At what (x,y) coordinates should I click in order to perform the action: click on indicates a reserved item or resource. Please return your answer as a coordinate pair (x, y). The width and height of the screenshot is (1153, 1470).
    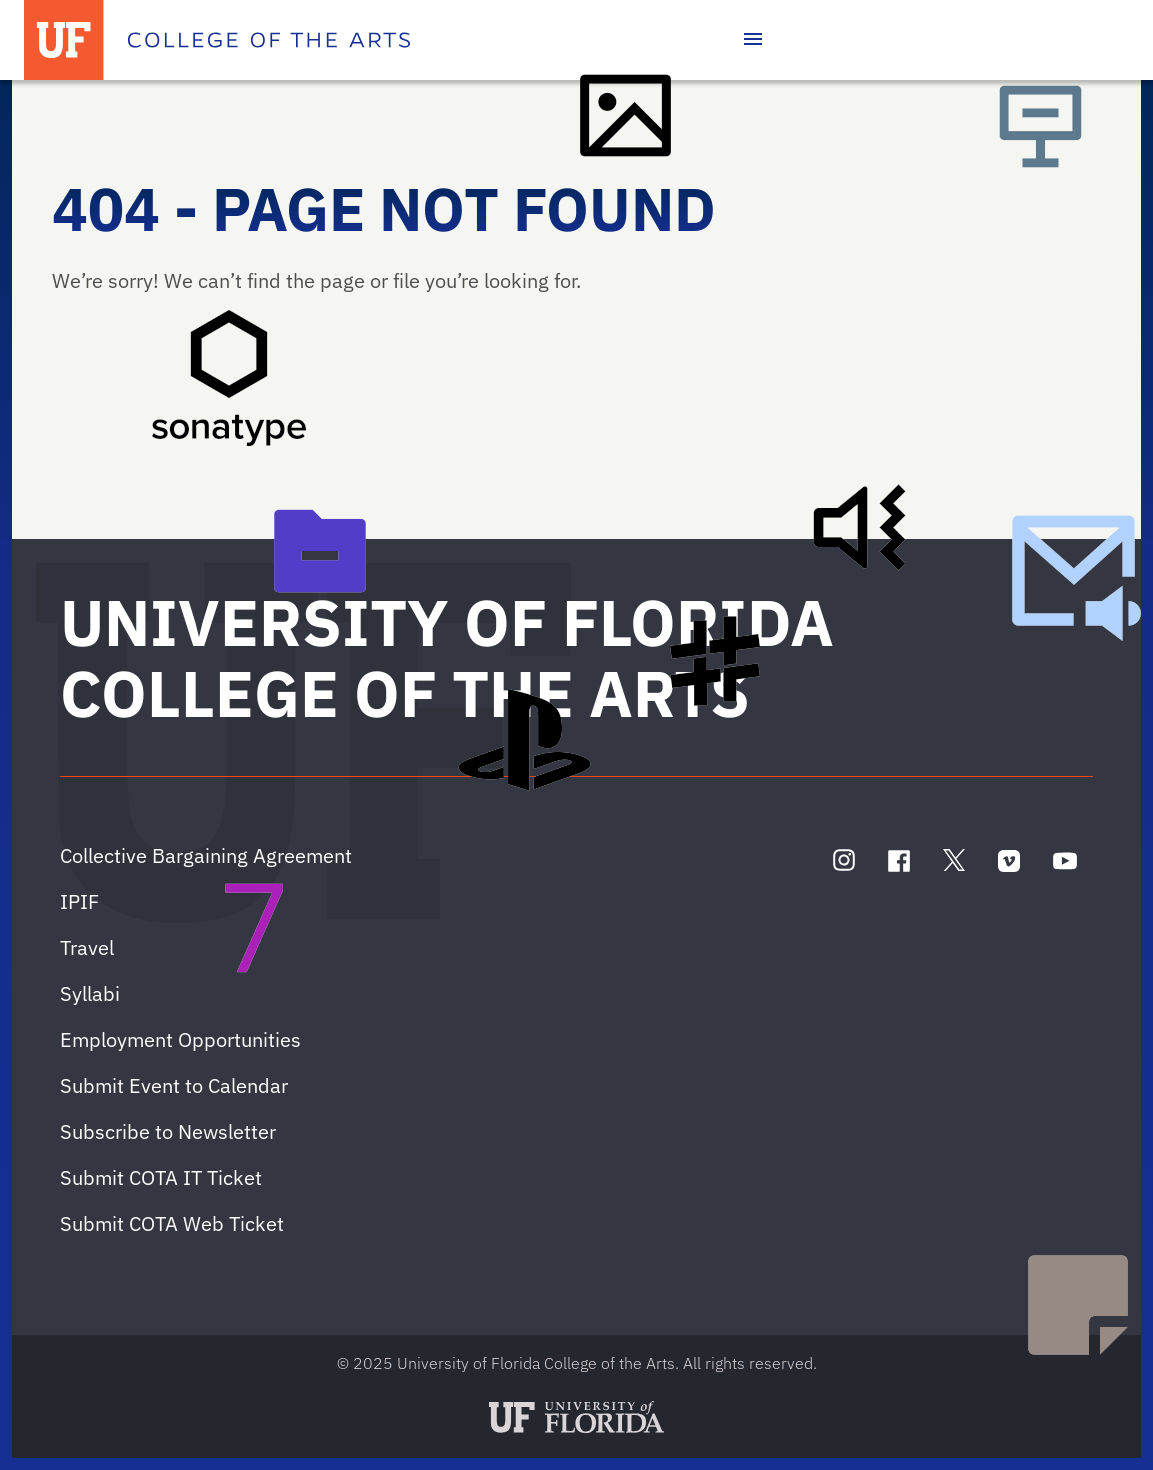
    Looking at the image, I should click on (1040, 126).